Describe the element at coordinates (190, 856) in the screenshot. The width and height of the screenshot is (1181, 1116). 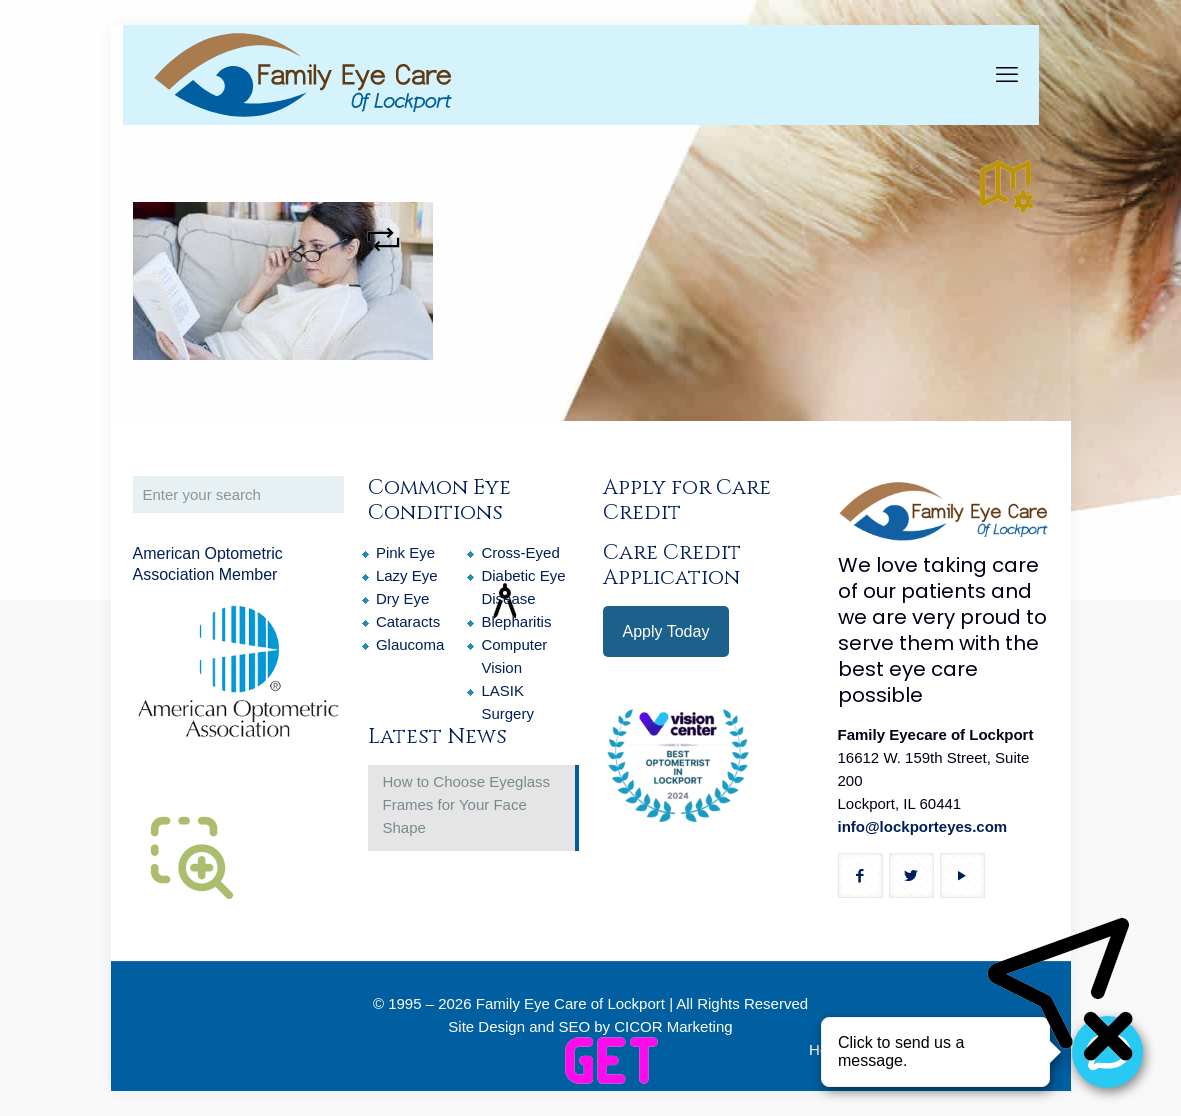
I see `zoom in on a selected area` at that location.